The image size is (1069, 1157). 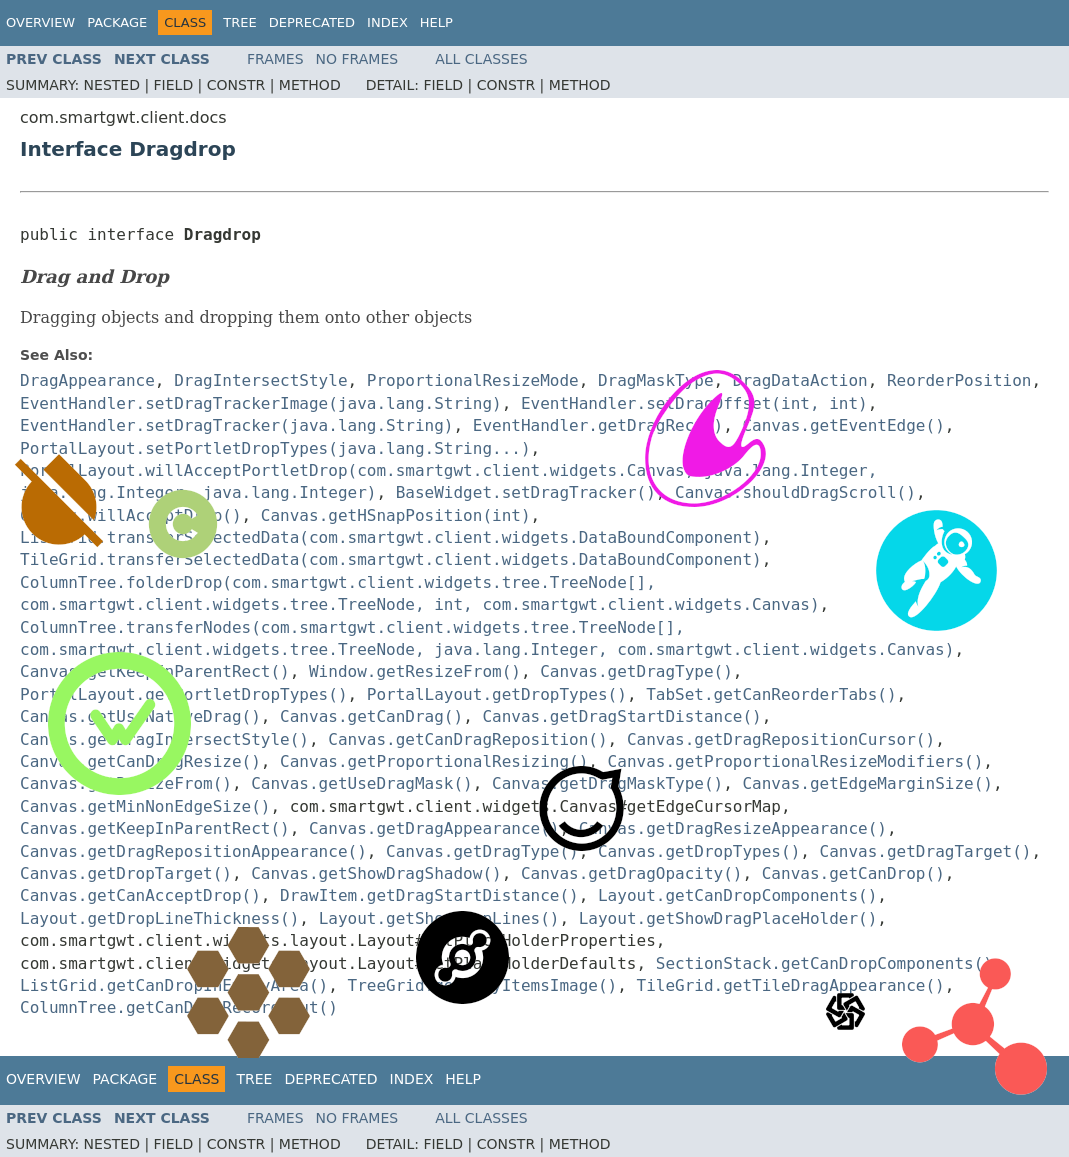 What do you see at coordinates (462, 957) in the screenshot?
I see `open the Helium network app` at bounding box center [462, 957].